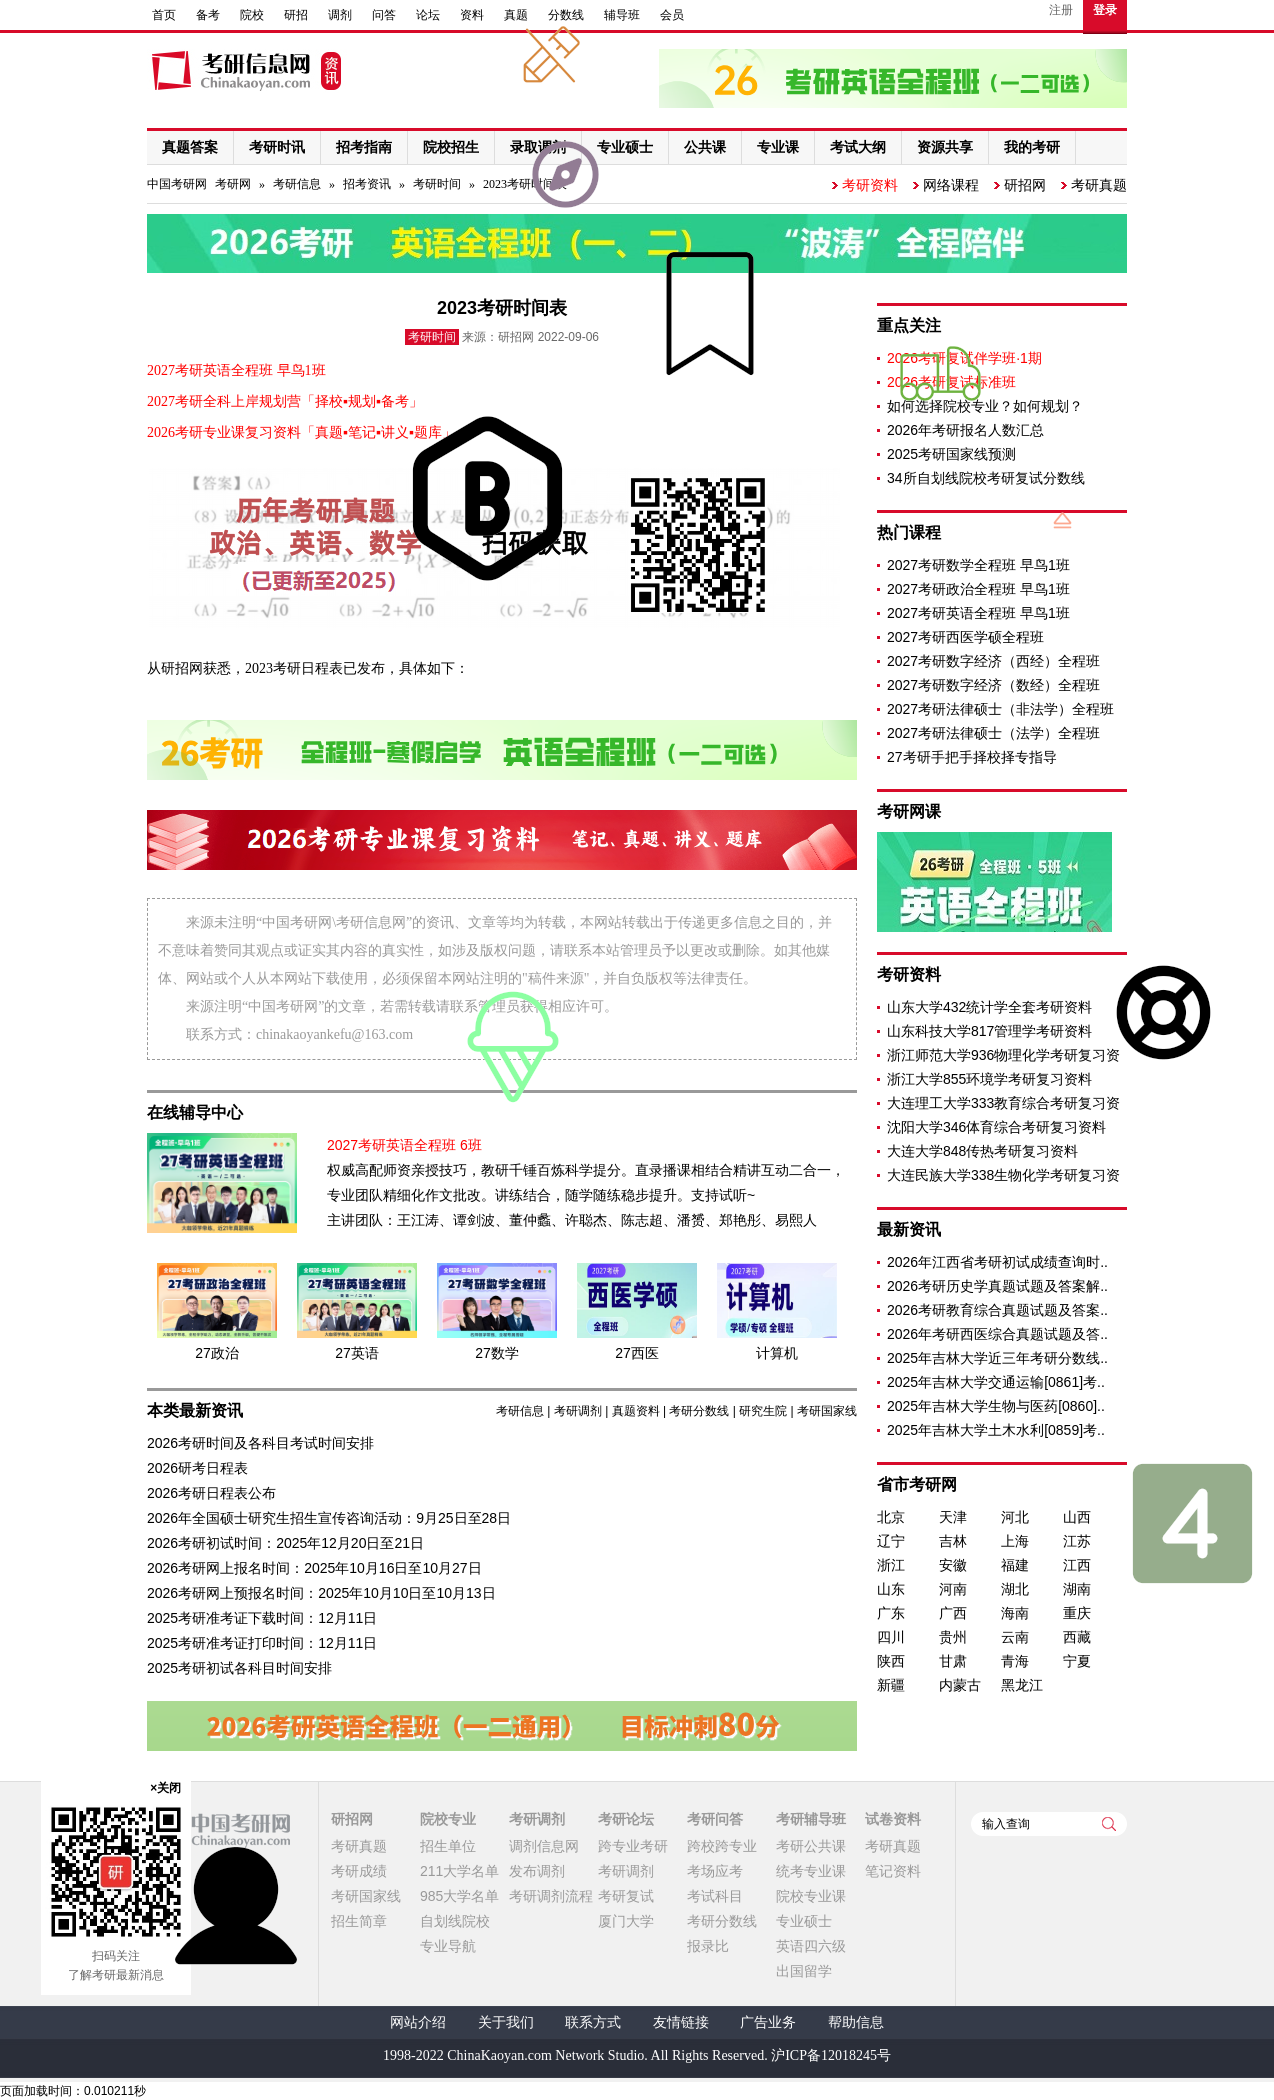 The height and width of the screenshot is (2100, 1274). I want to click on browse desserts or frozen treats category, so click(513, 1045).